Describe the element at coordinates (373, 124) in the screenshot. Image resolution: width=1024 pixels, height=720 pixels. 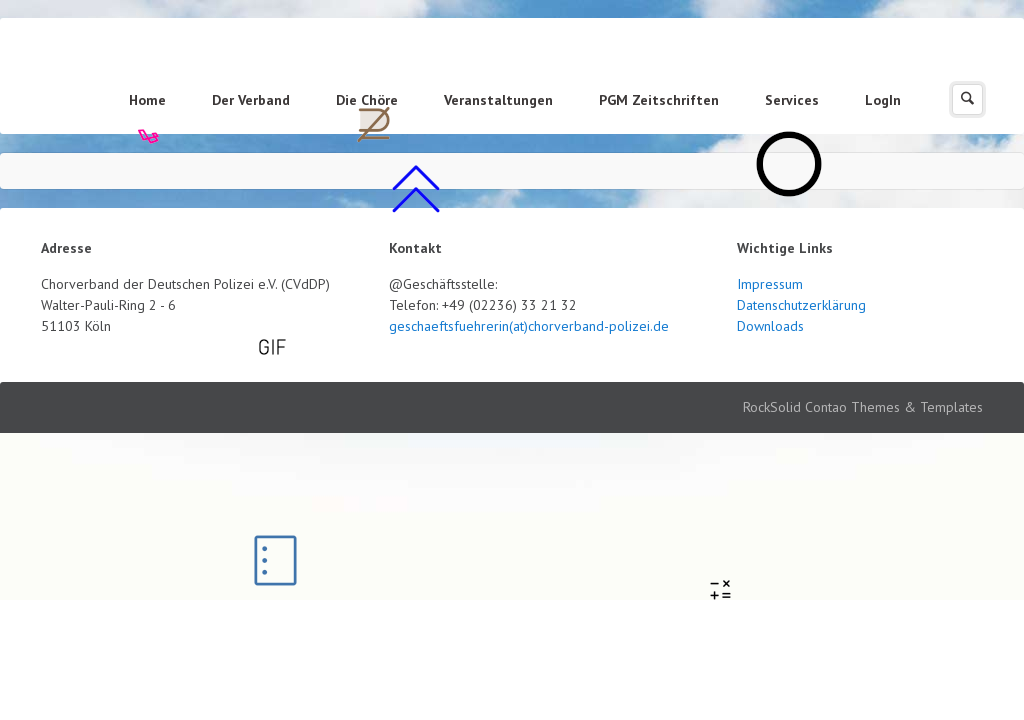
I see `indicates set is not a superset of another in mathematical notation` at that location.